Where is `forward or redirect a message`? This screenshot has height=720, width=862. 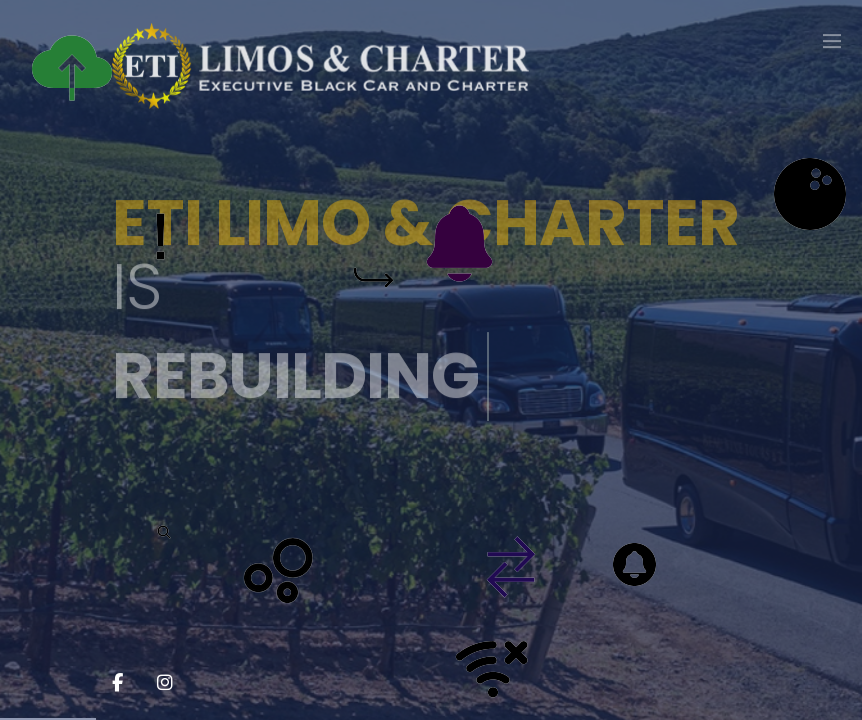
forward or redirect a message is located at coordinates (373, 277).